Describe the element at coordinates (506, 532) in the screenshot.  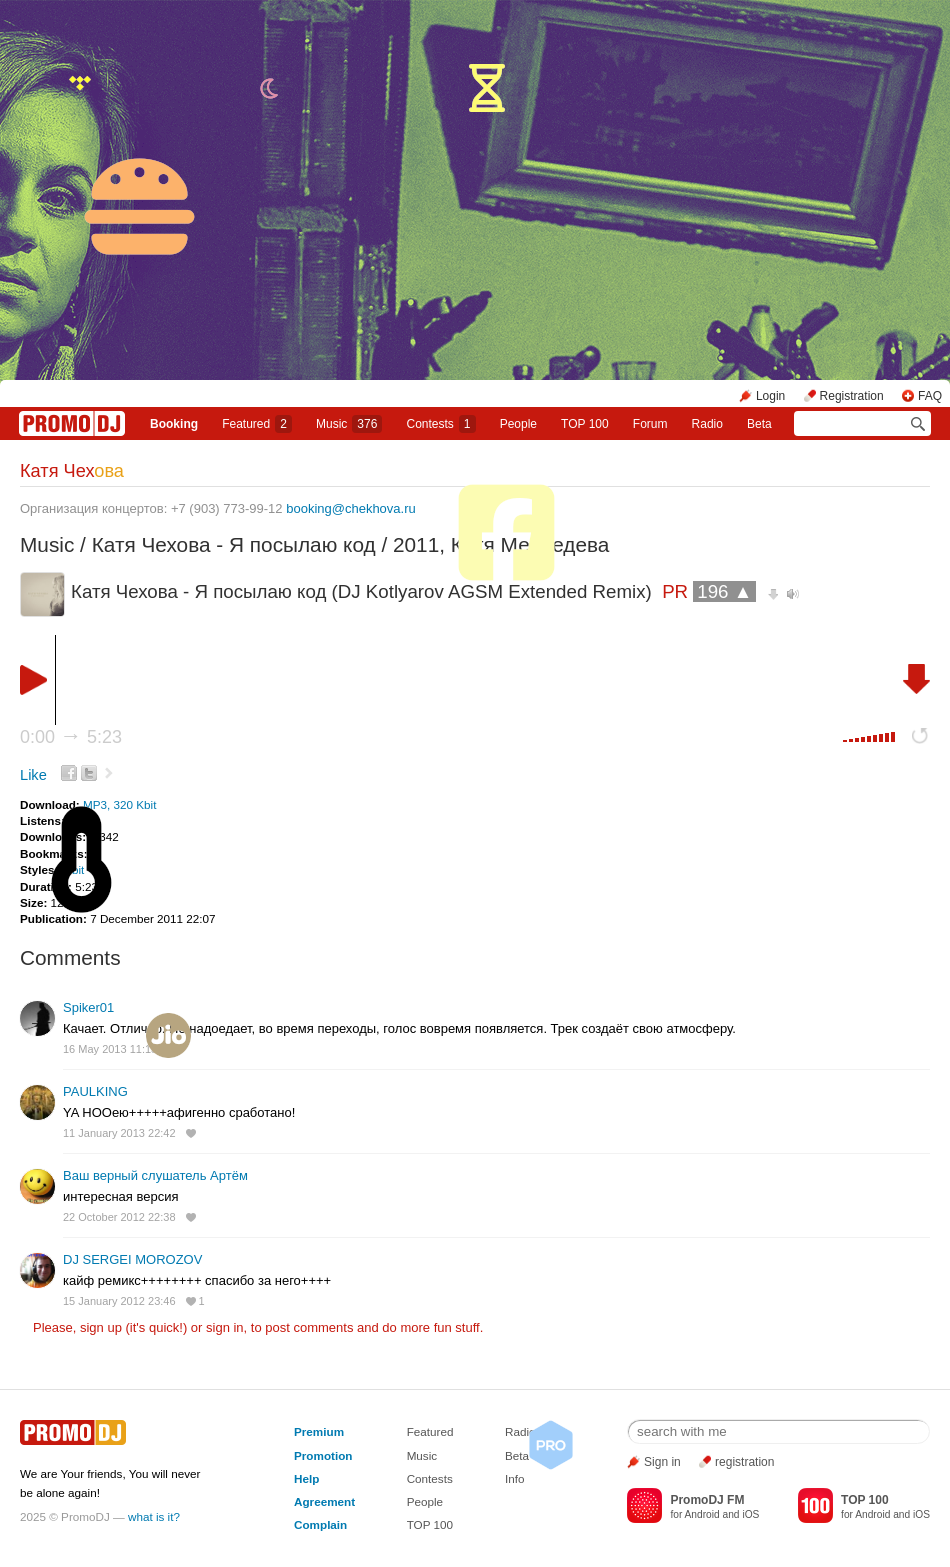
I see `share to facebook` at that location.